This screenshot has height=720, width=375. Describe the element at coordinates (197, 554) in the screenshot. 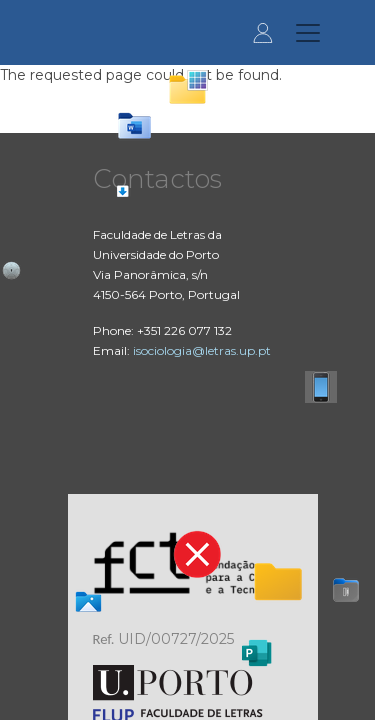

I see `OneDrive sync error or failure` at that location.